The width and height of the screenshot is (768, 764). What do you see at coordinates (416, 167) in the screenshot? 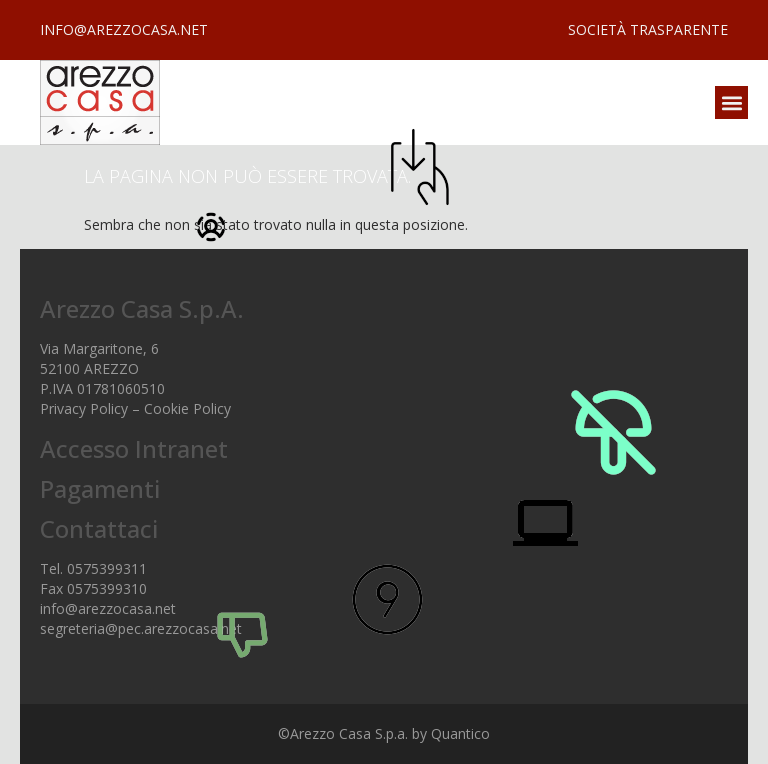
I see `withdraw or receive funds` at bounding box center [416, 167].